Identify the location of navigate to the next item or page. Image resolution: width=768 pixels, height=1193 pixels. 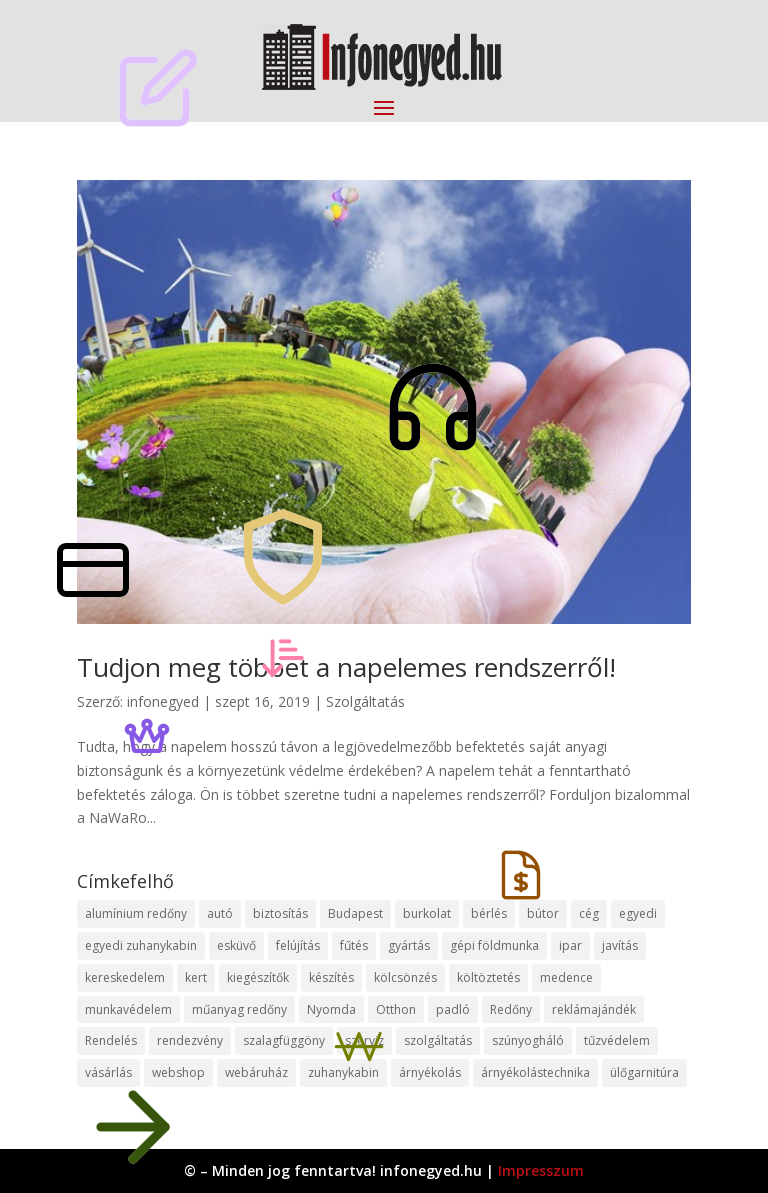
(133, 1127).